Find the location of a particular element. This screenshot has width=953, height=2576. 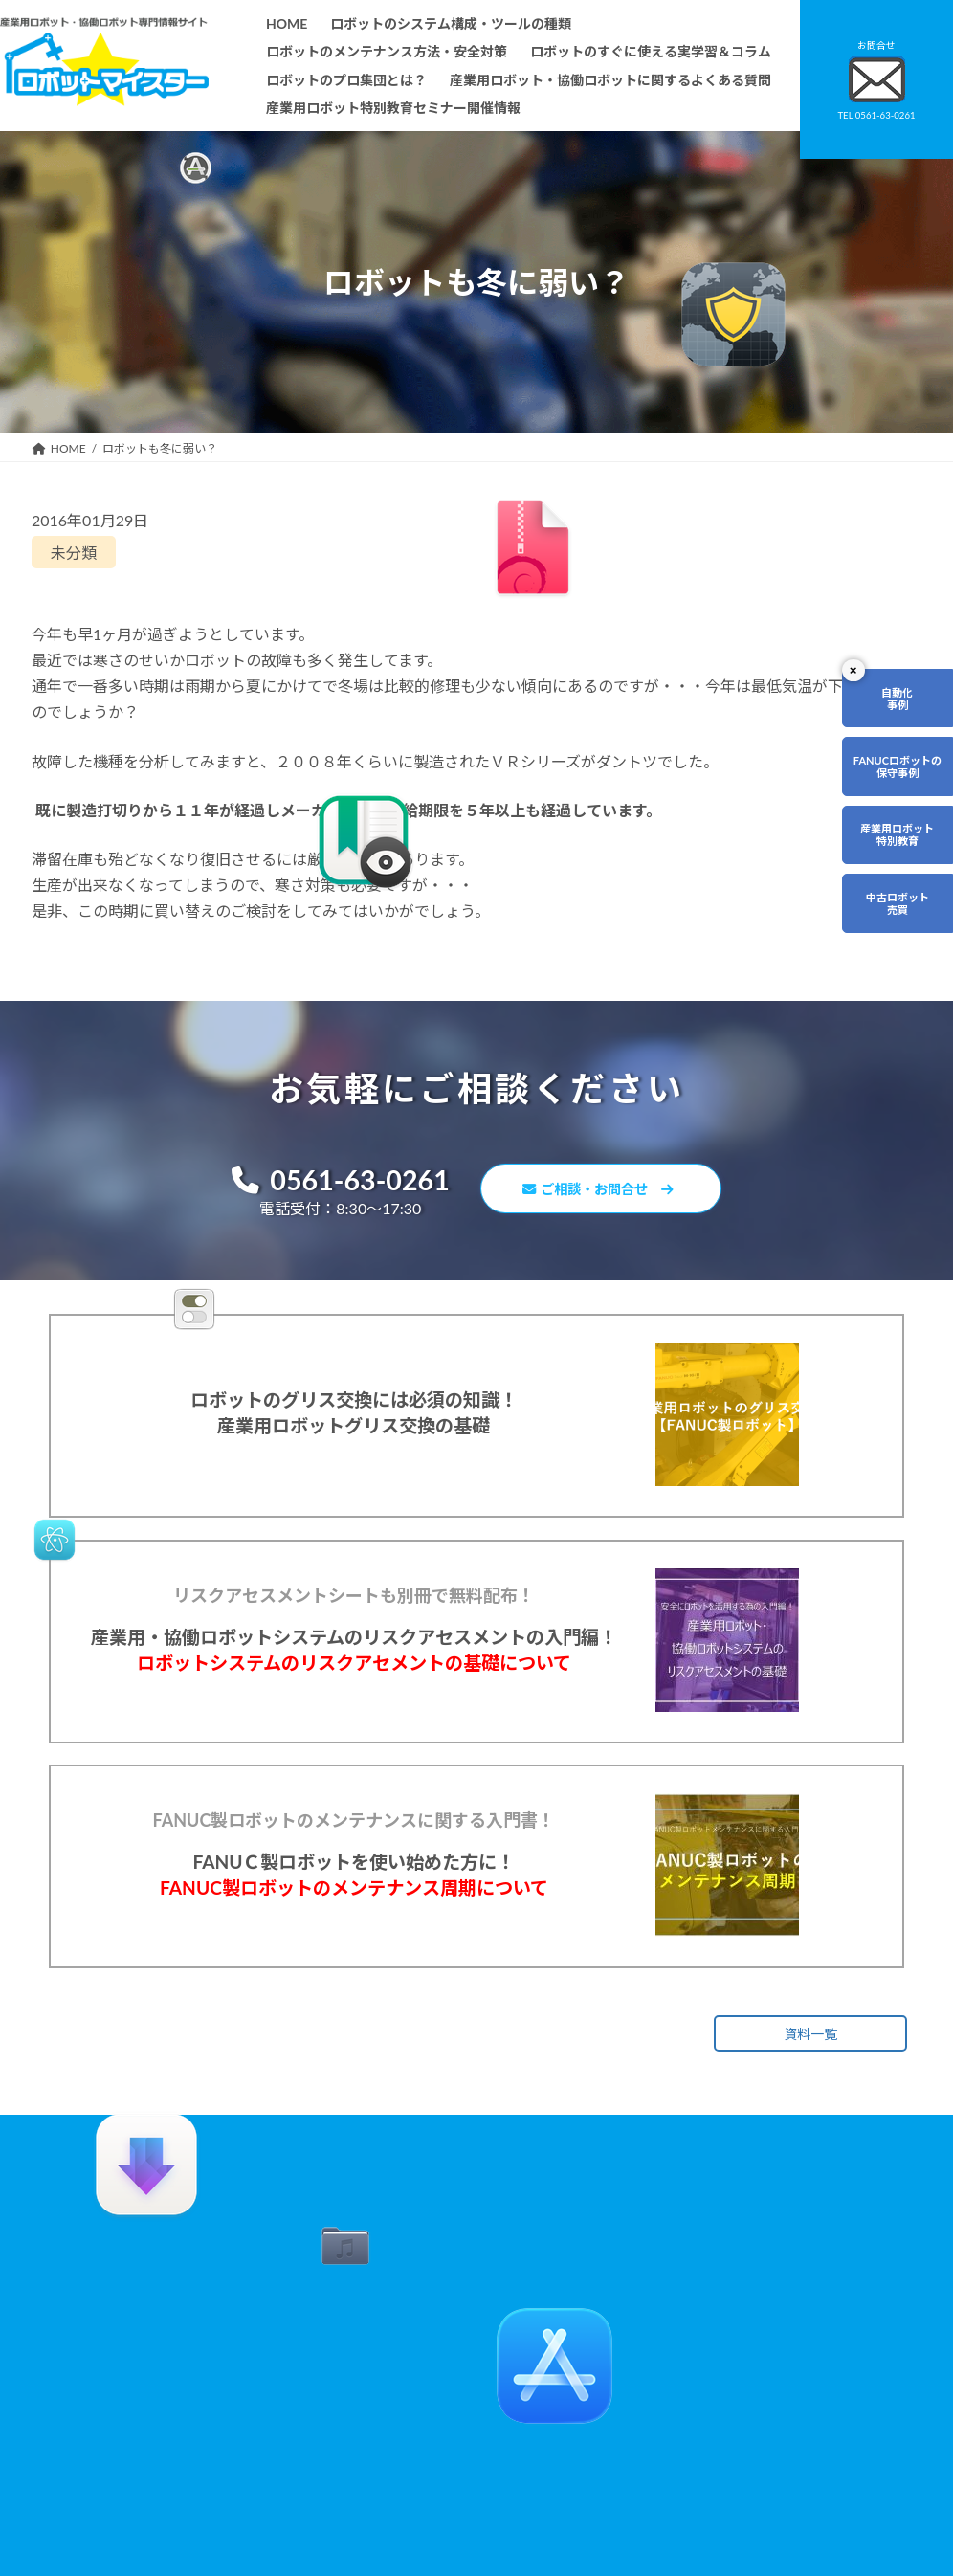

open calibre e-book viewer is located at coordinates (364, 840).